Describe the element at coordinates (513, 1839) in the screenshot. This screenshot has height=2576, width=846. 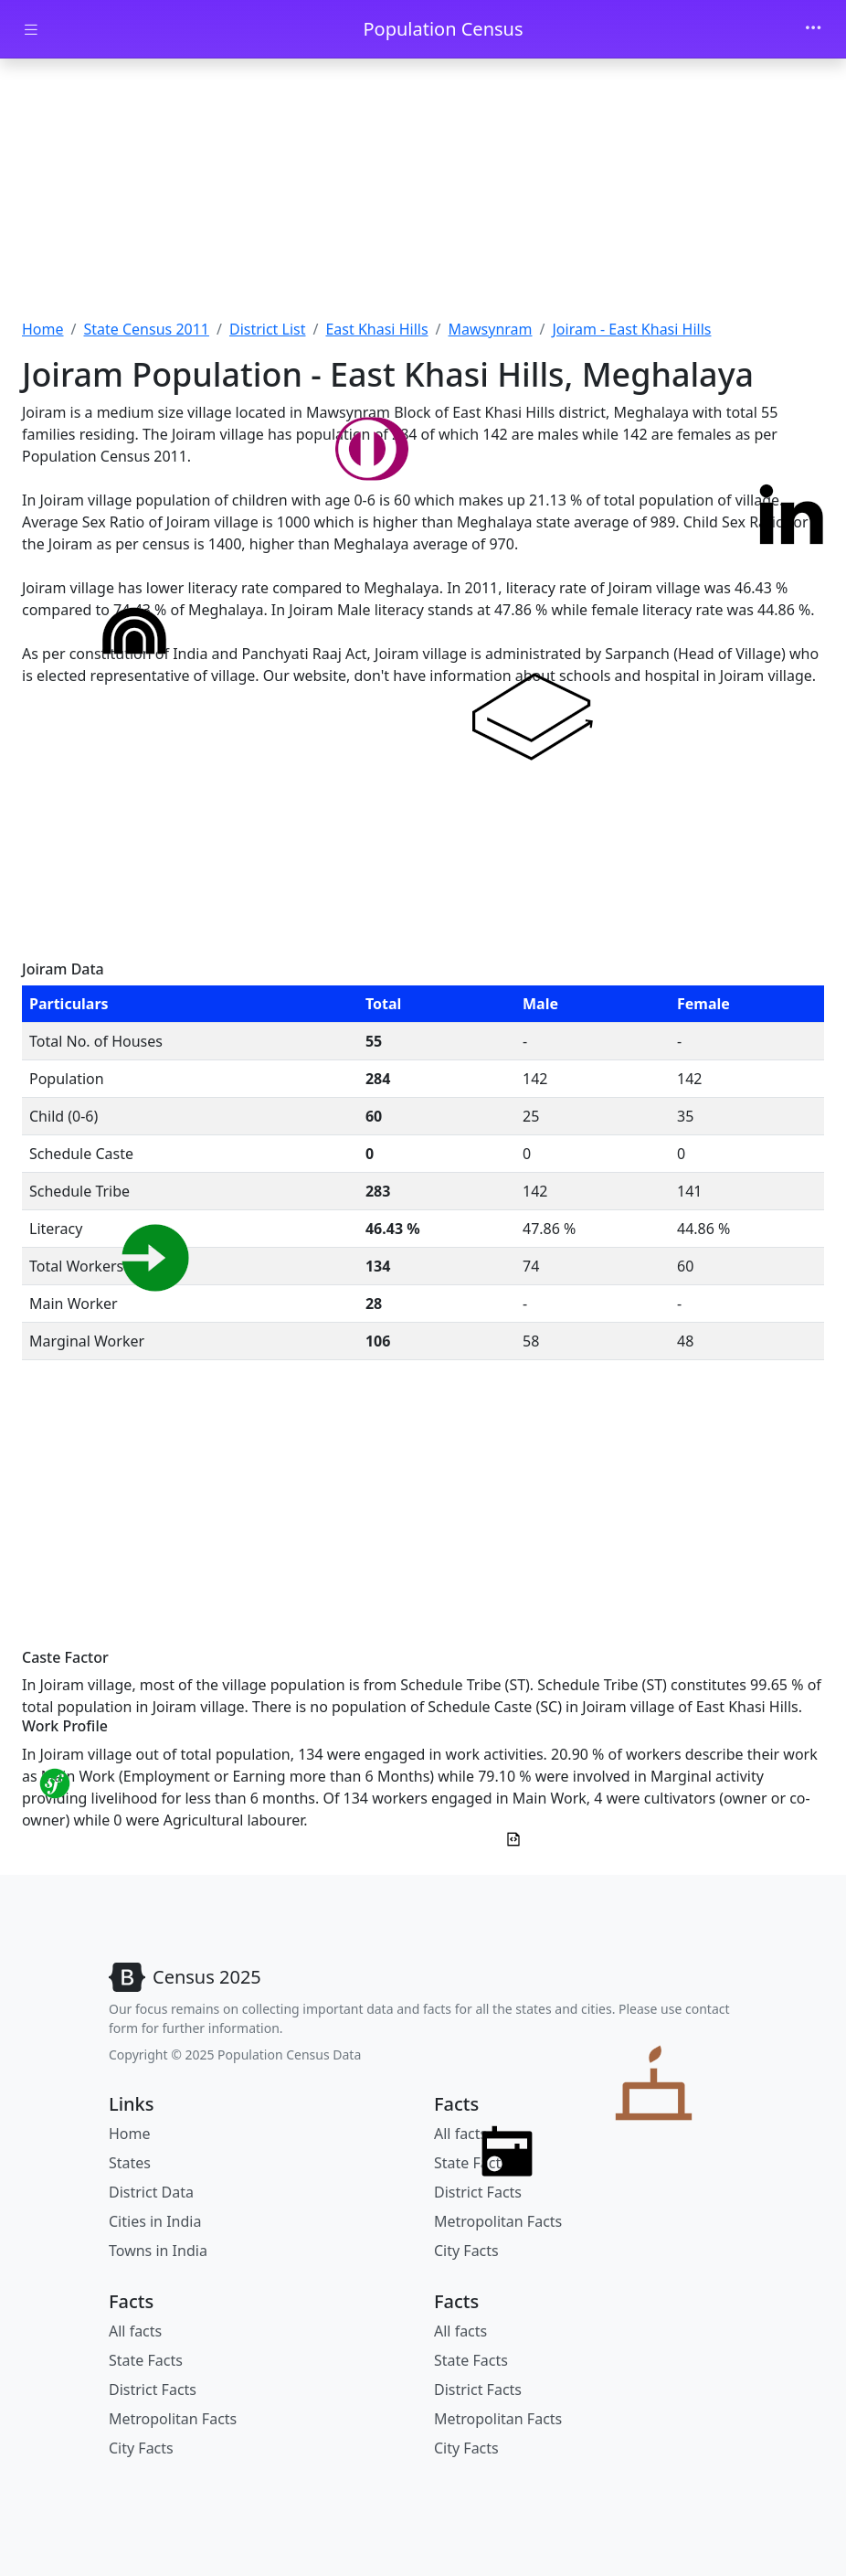
I see `view source code file` at that location.